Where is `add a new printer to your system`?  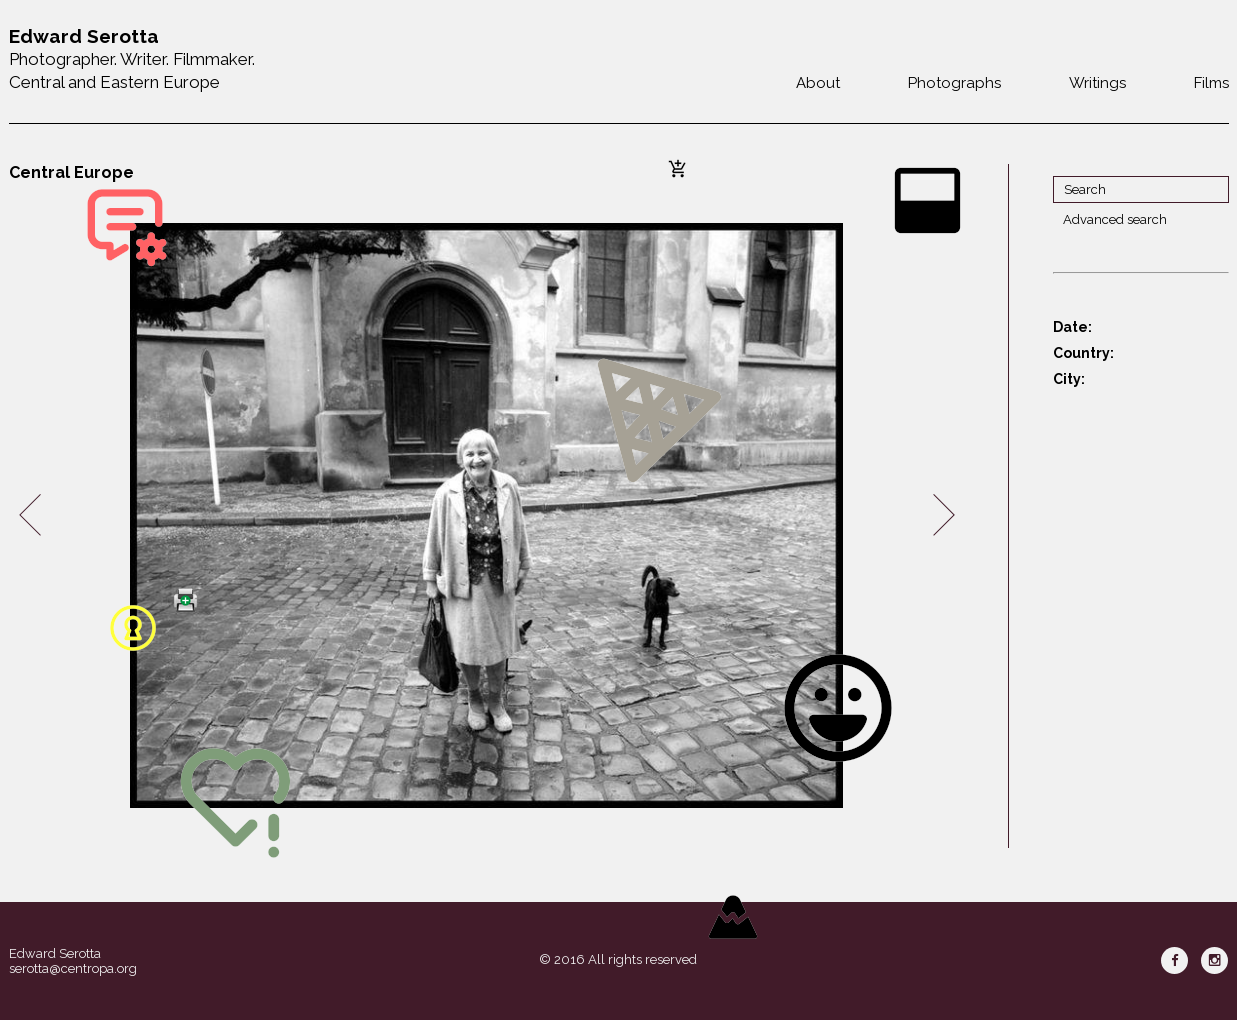
add a new printer to your system is located at coordinates (185, 600).